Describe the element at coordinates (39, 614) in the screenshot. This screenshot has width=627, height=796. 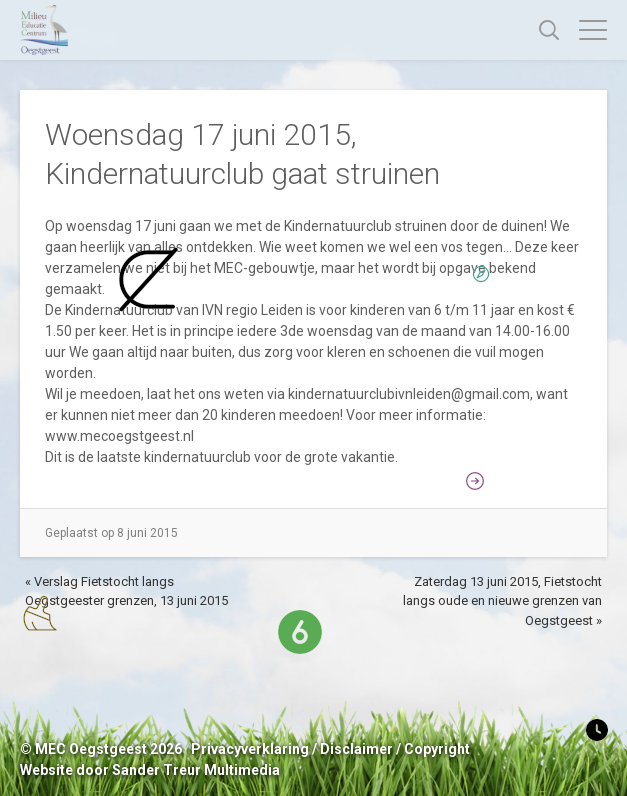
I see `clear or clean up data` at that location.